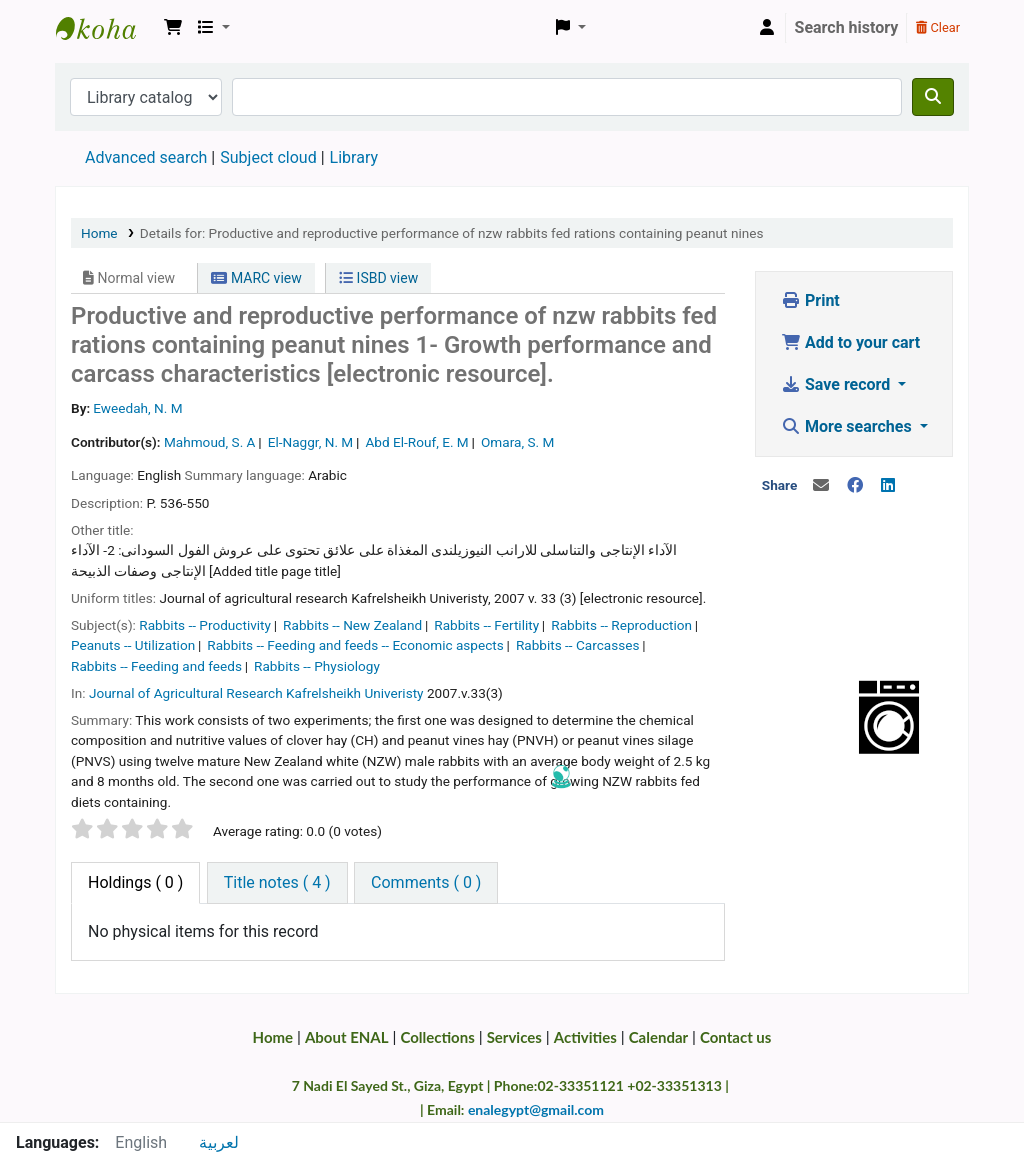 The height and width of the screenshot is (1167, 1024). What do you see at coordinates (561, 776) in the screenshot?
I see `view predictions or fortune features` at bounding box center [561, 776].